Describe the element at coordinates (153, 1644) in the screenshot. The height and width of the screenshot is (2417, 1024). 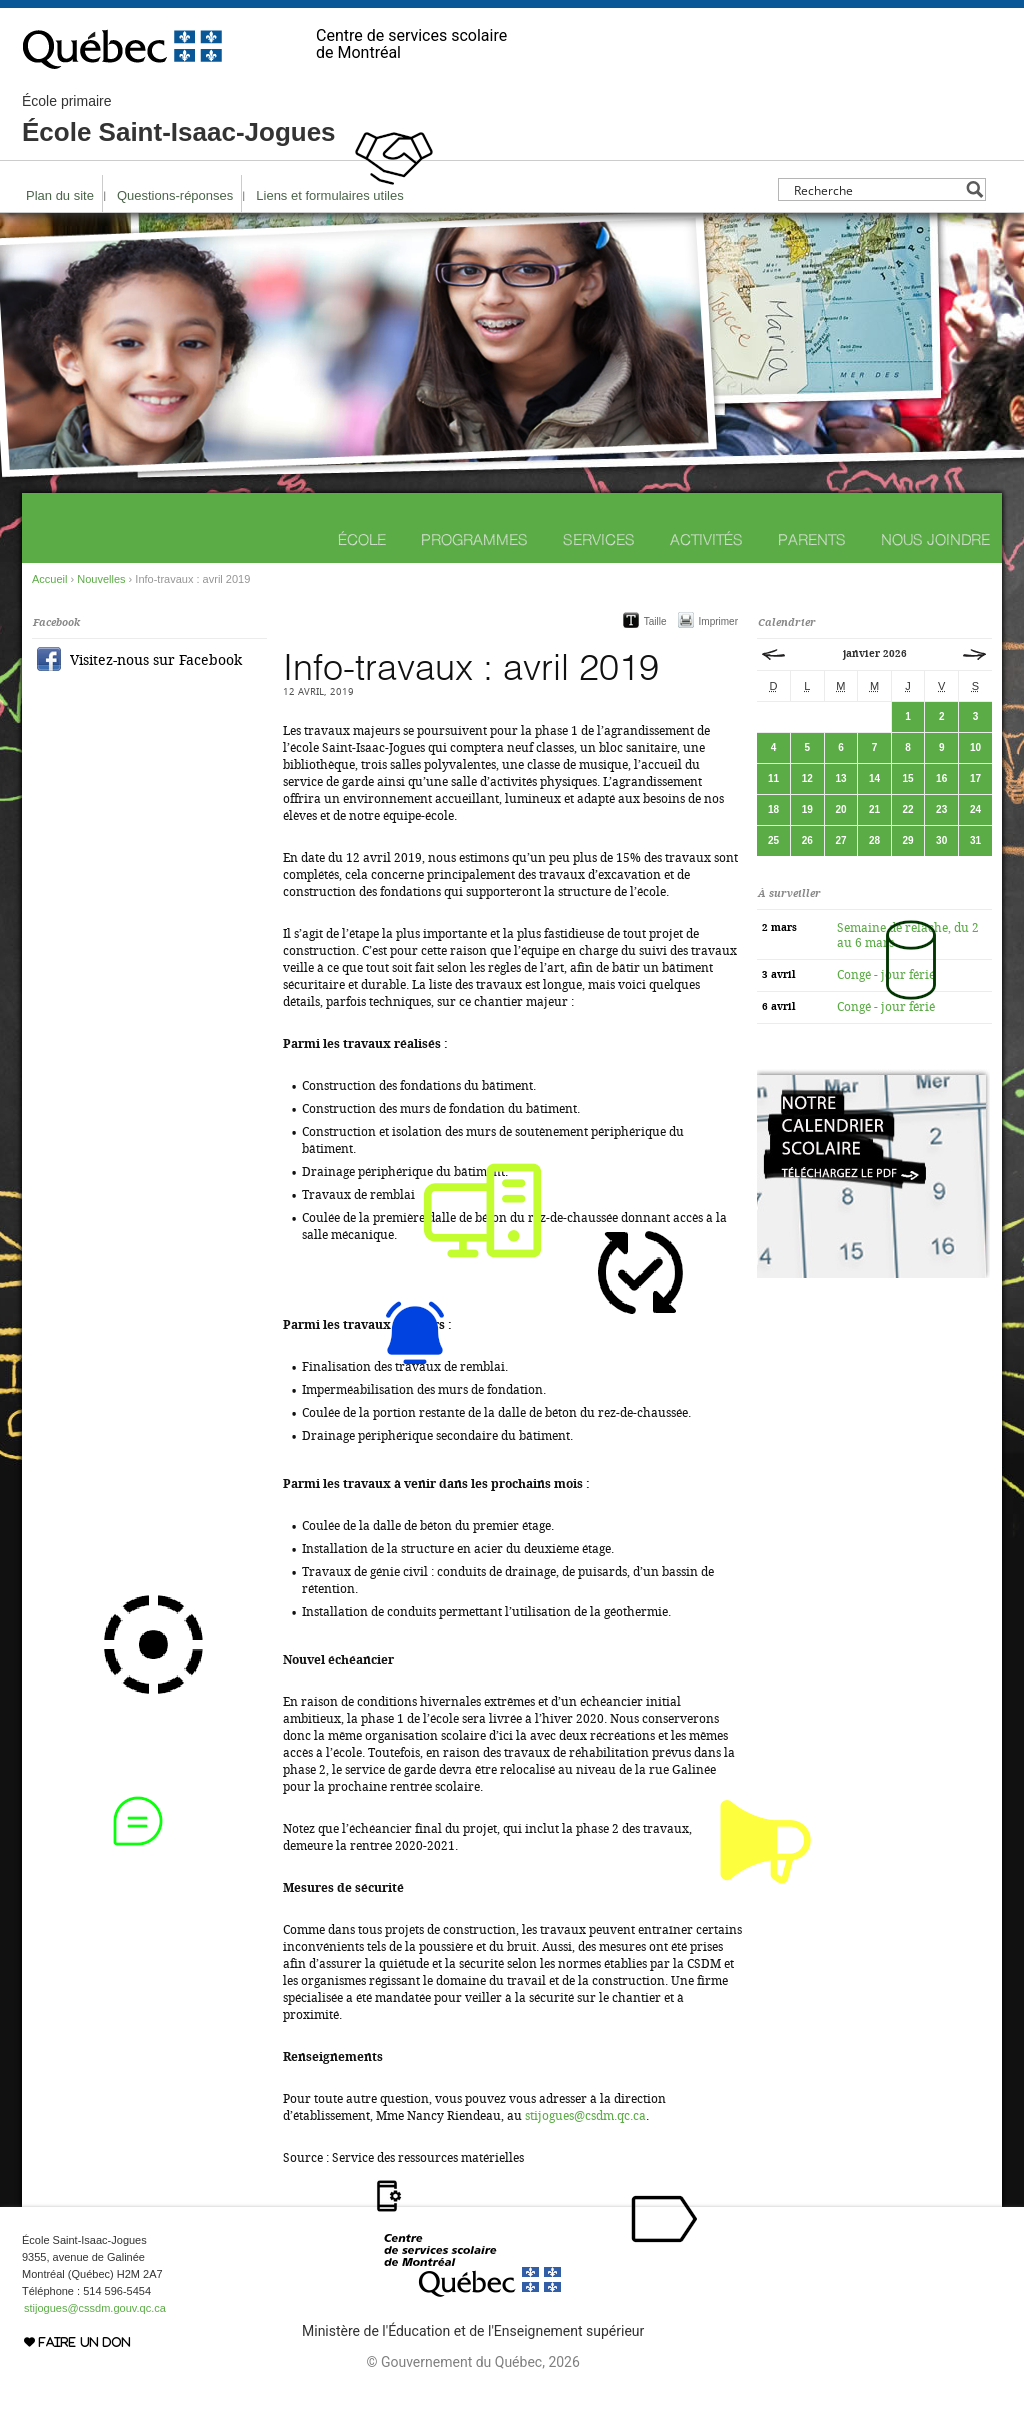
I see `apply tilt-shift blur effect to photo` at that location.